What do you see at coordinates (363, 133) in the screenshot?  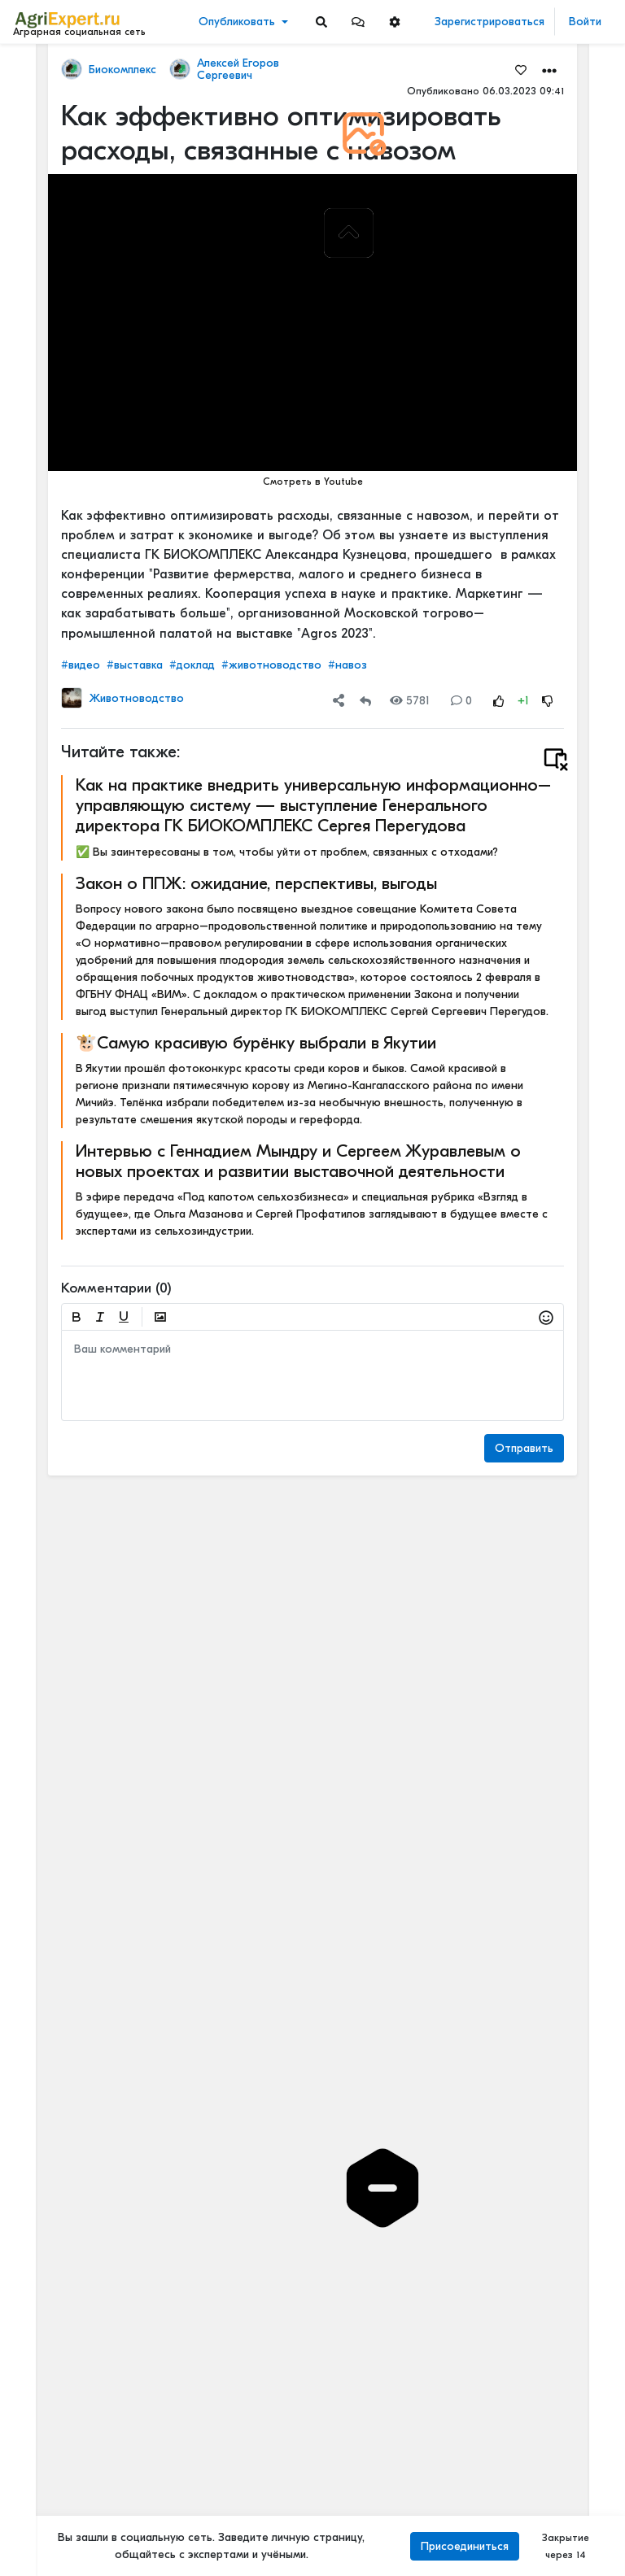 I see `cancel image upload` at bounding box center [363, 133].